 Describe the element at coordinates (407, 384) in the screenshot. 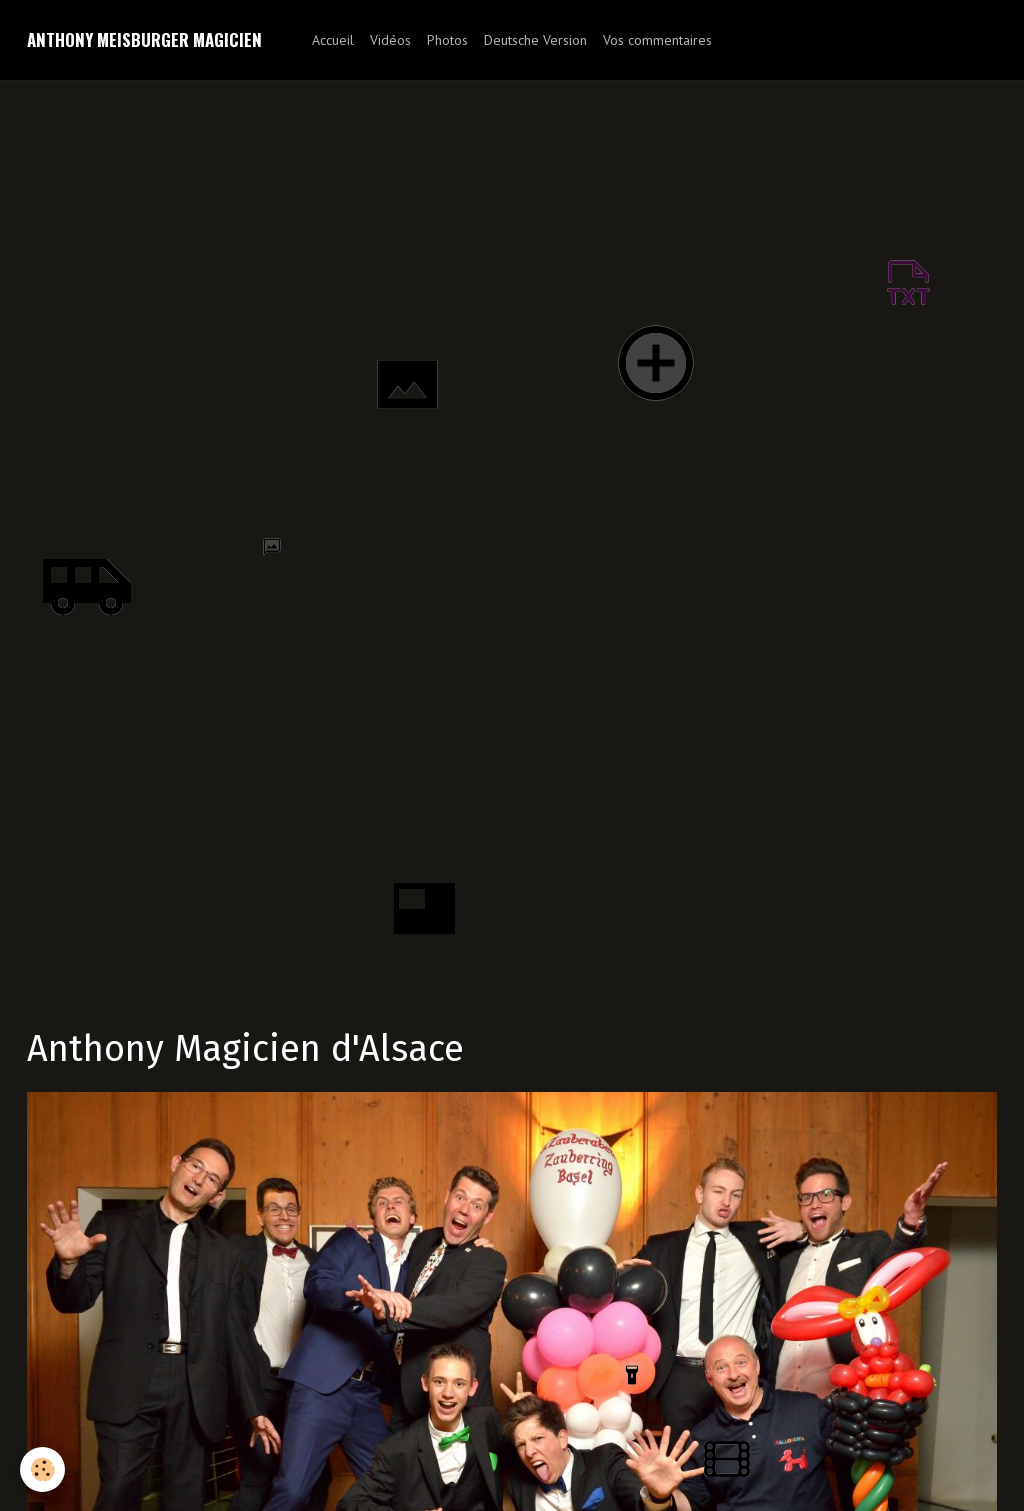

I see `view image at actual size` at that location.